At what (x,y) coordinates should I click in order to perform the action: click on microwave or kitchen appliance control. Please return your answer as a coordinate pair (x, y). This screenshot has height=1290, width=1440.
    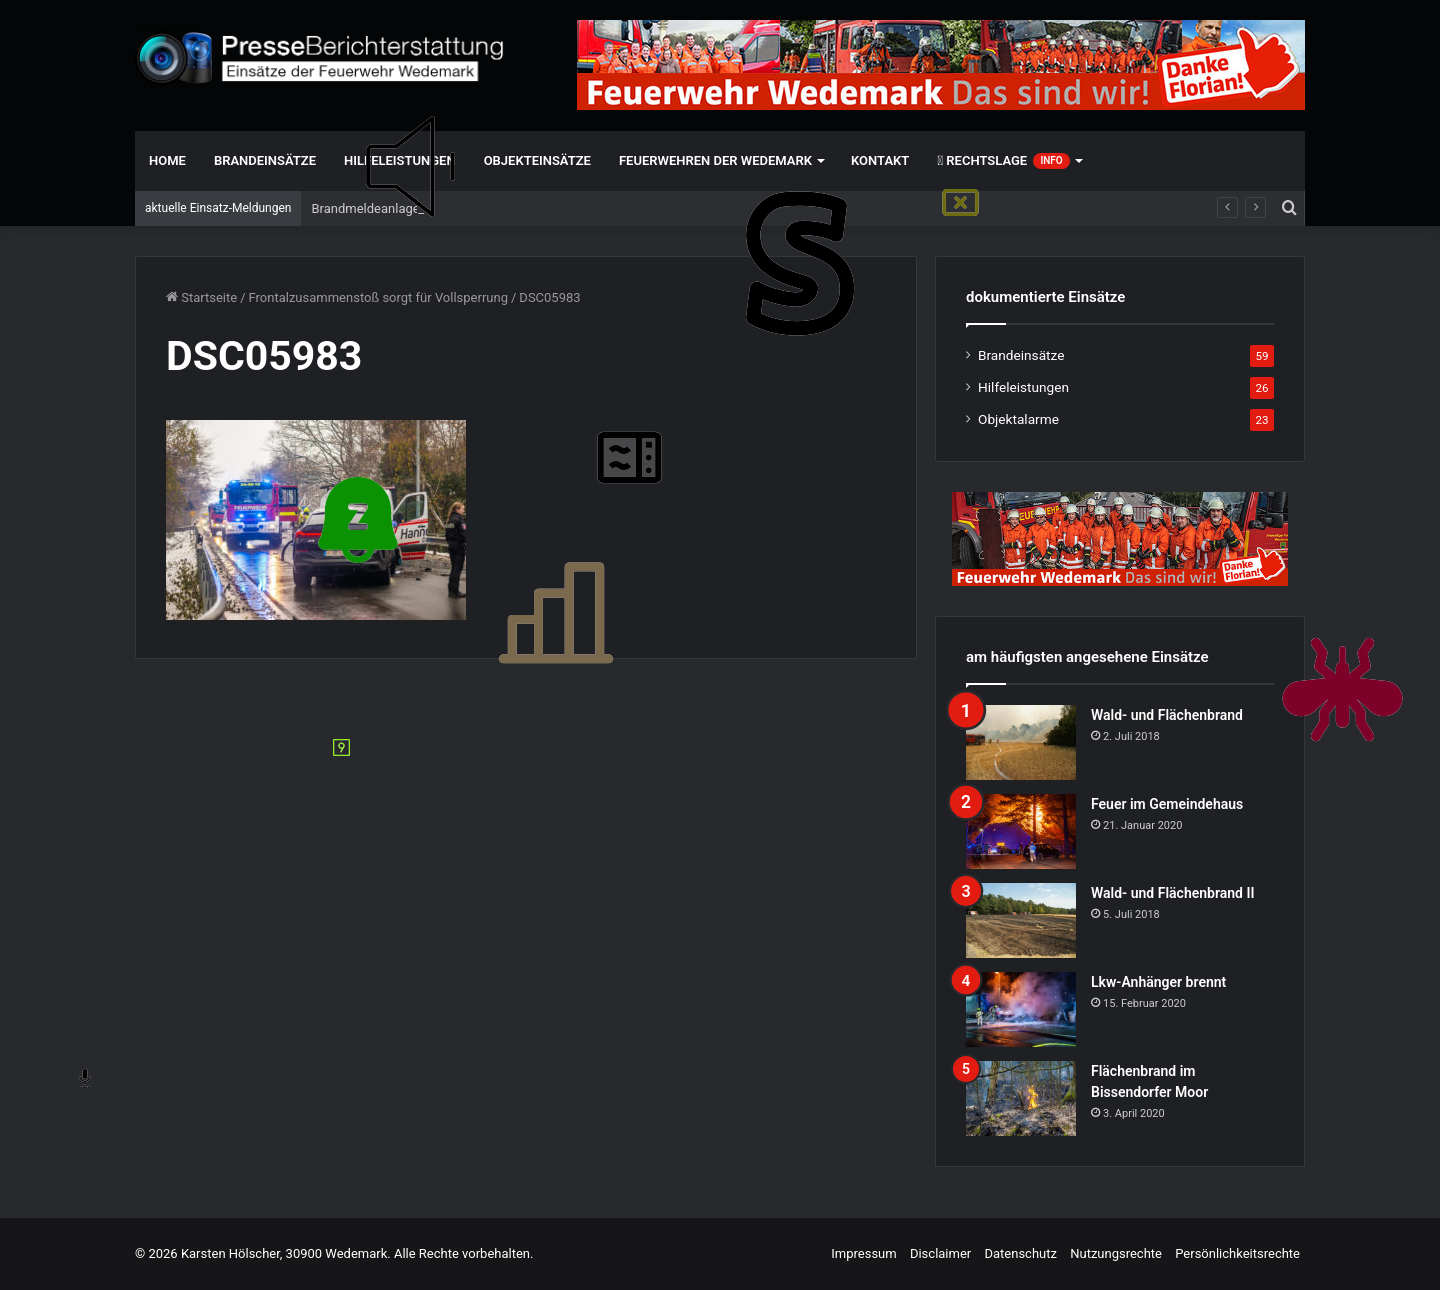
    Looking at the image, I should click on (629, 457).